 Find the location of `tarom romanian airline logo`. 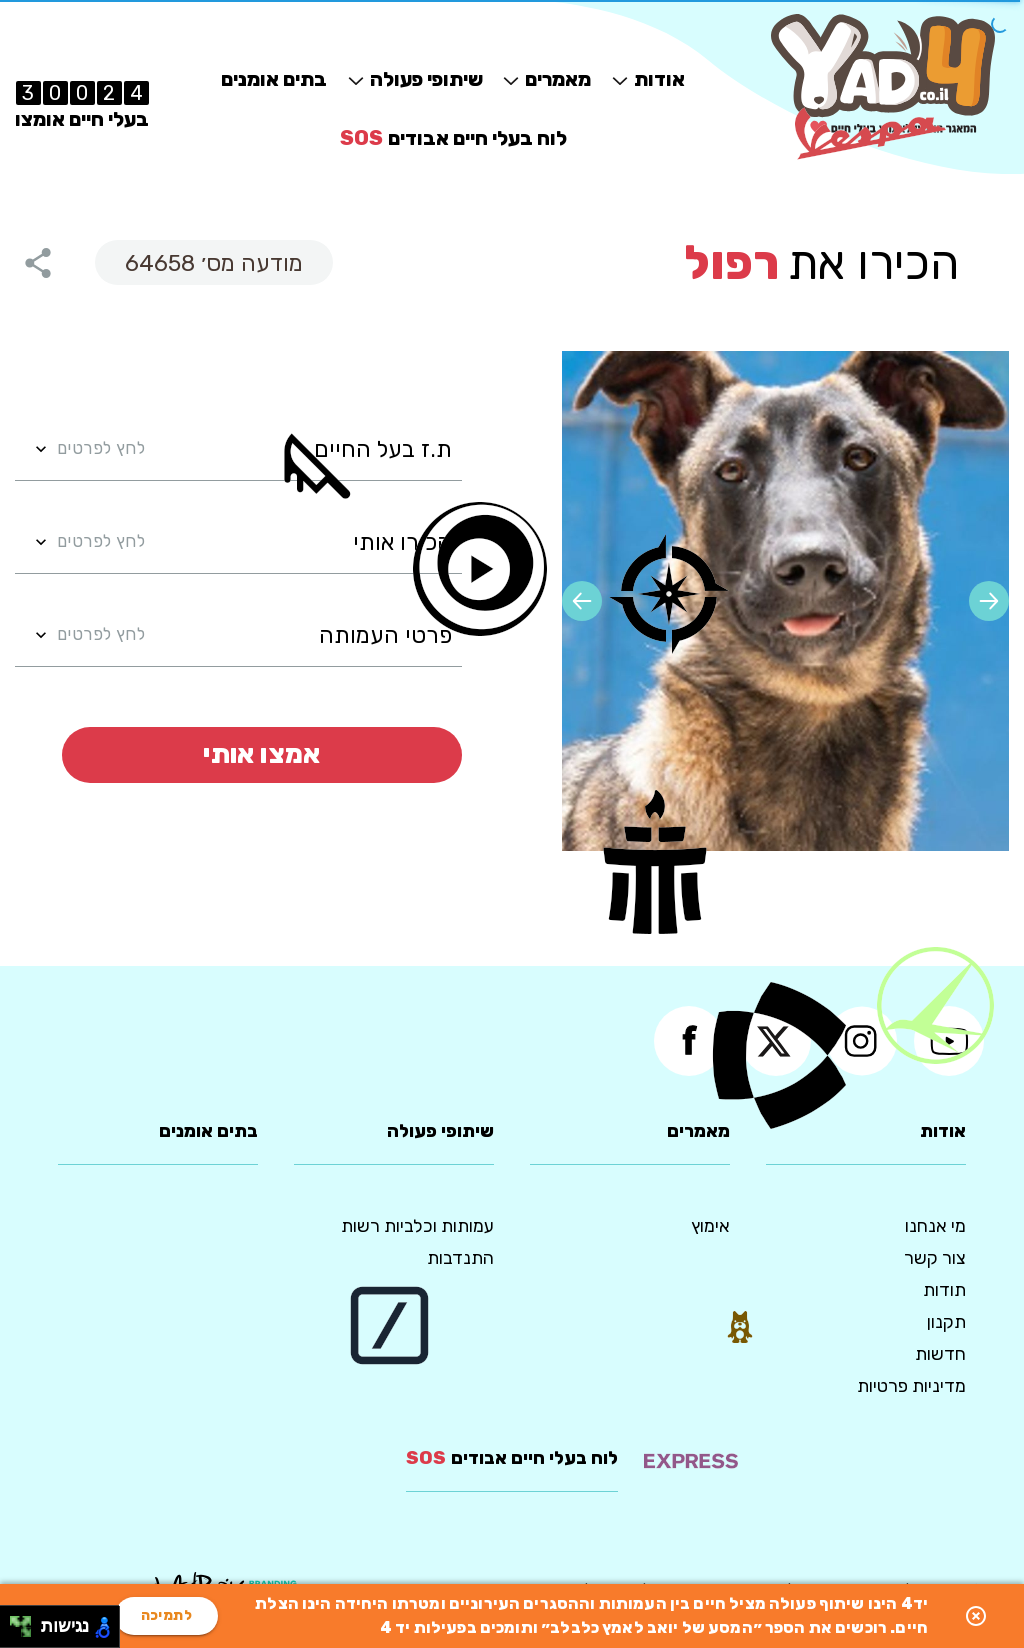

tarom romanian airline logo is located at coordinates (935, 1005).